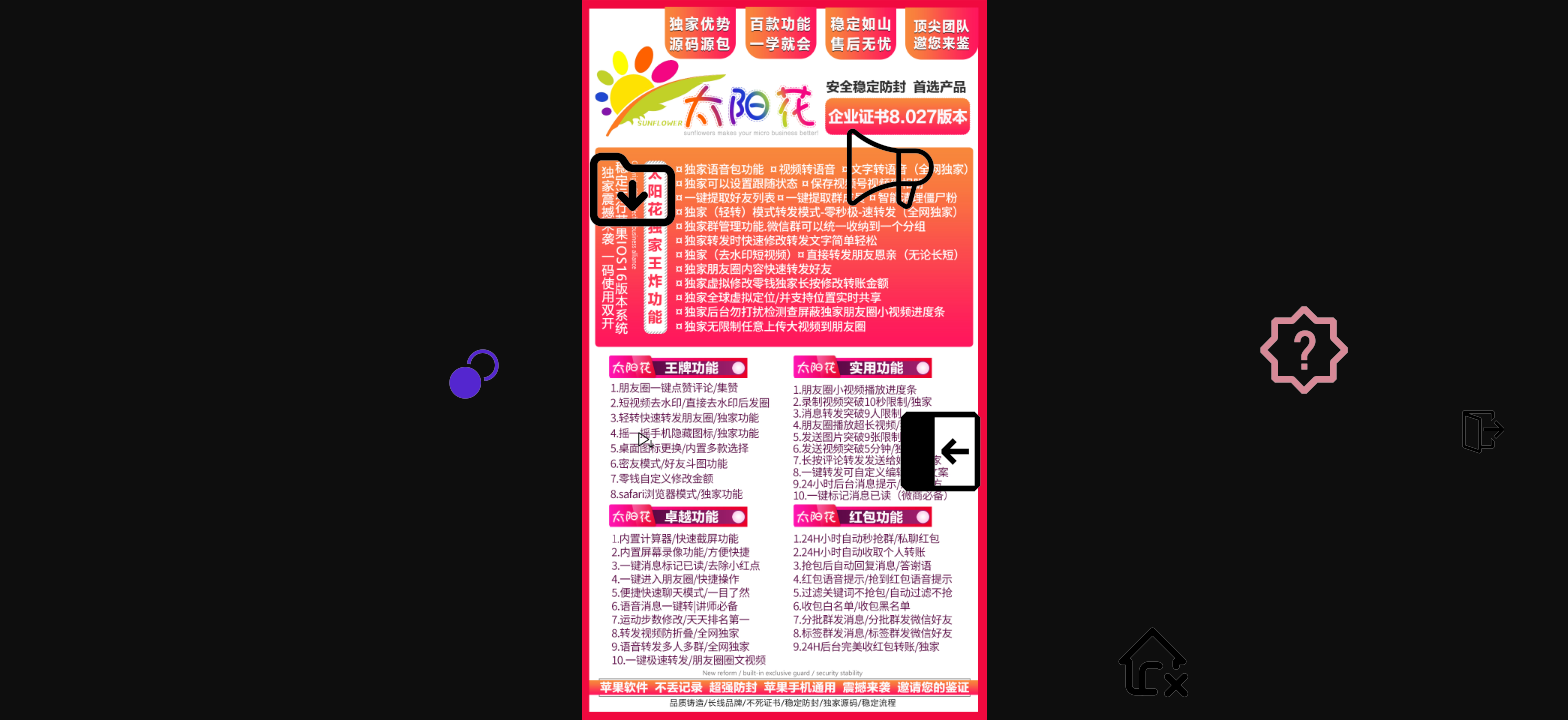  What do you see at coordinates (885, 170) in the screenshot?
I see `make an announcement or broadcast` at bounding box center [885, 170].